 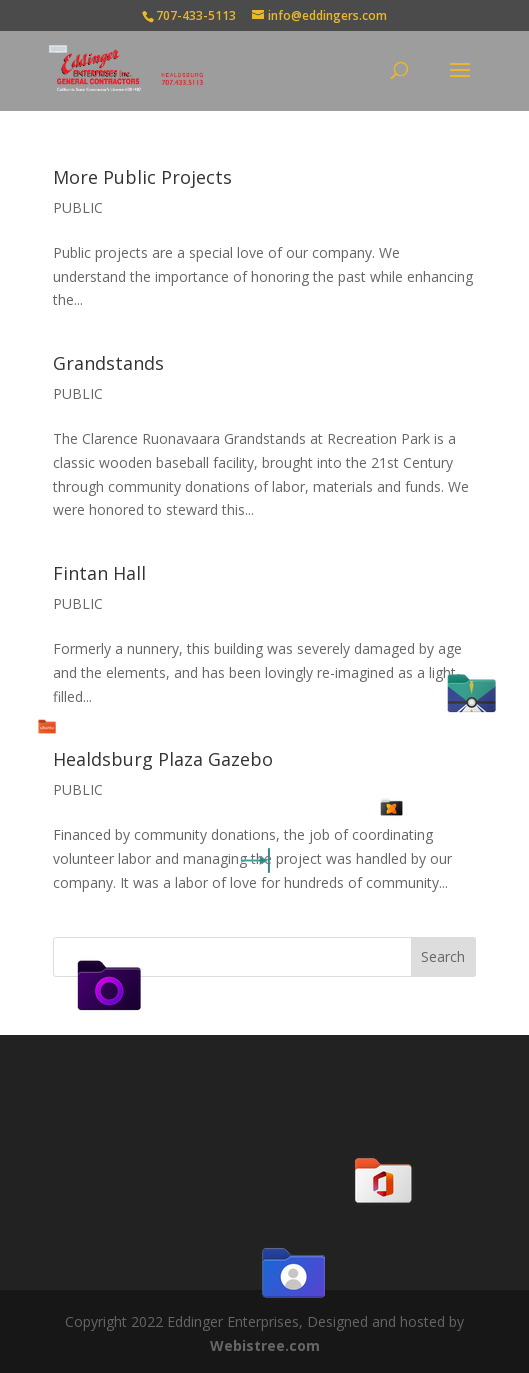 What do you see at coordinates (109, 987) in the screenshot?
I see `open GOG Galaxy game library folder` at bounding box center [109, 987].